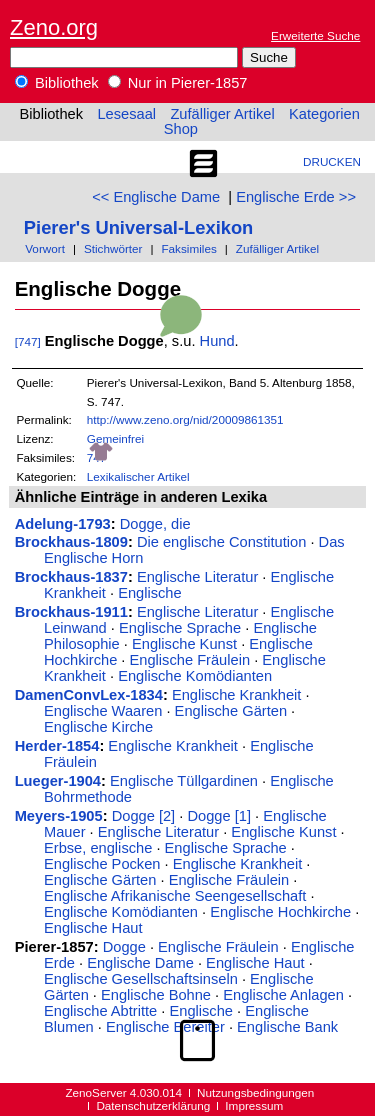  What do you see at coordinates (197, 1040) in the screenshot?
I see `tablet device with front-facing camera` at bounding box center [197, 1040].